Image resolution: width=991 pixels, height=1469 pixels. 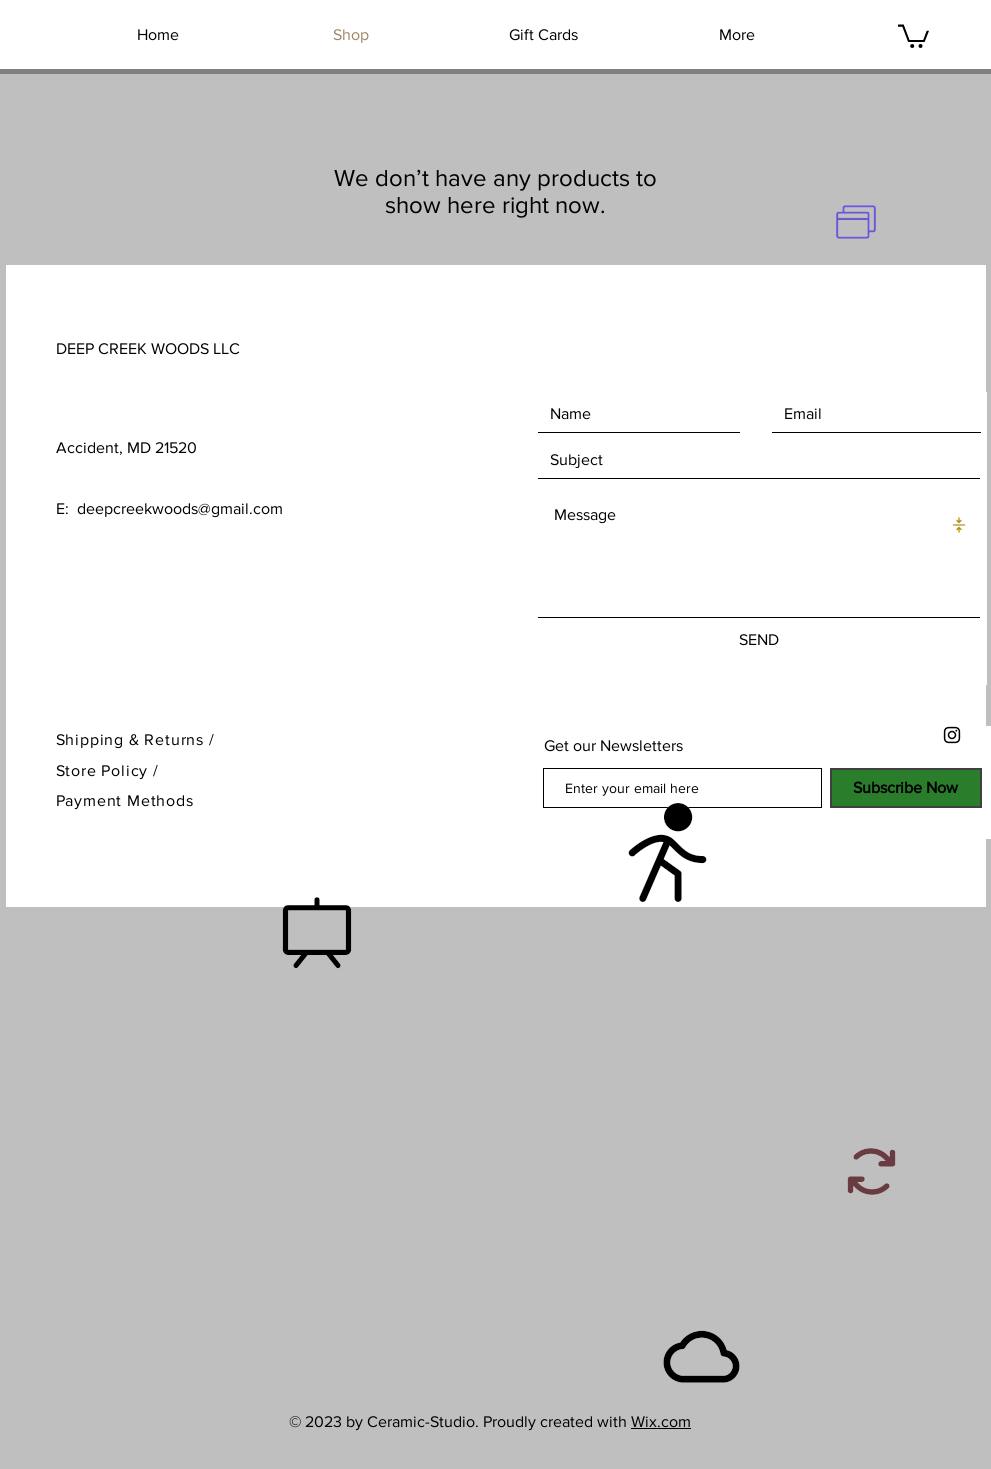 I want to click on access microsoft onedrive cloud storage, so click(x=701, y=1358).